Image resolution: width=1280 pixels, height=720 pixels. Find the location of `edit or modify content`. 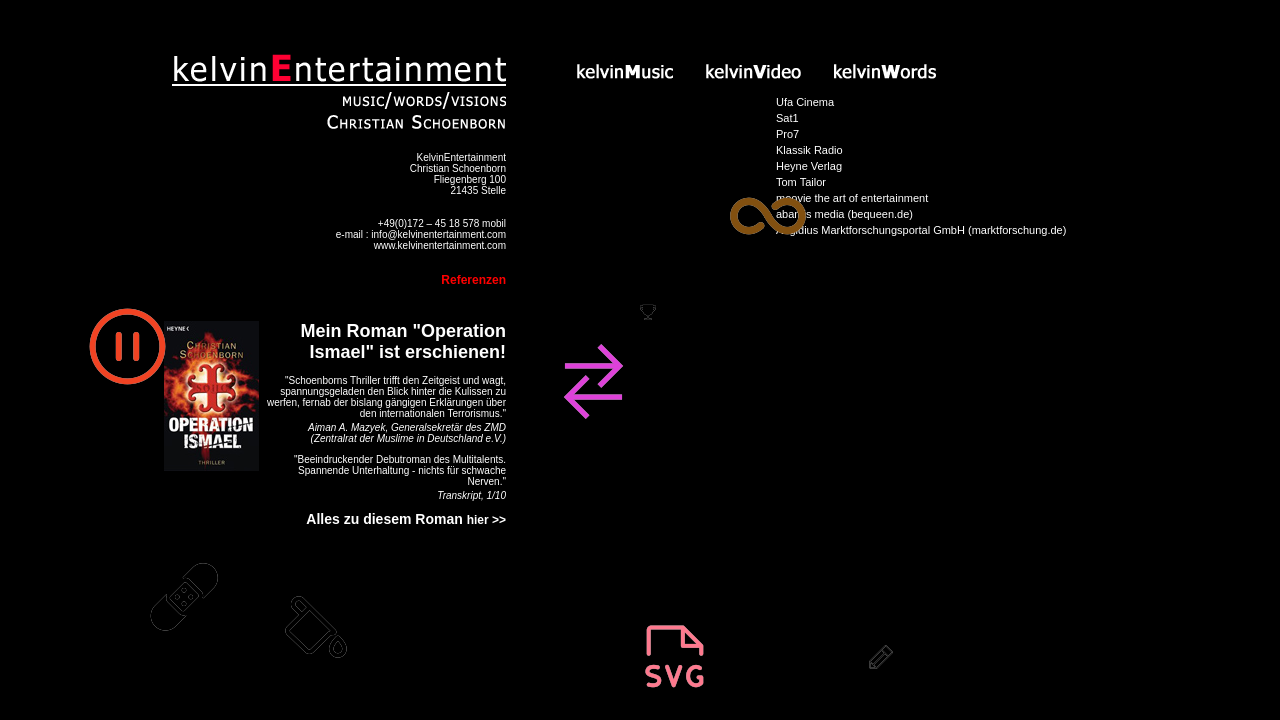

edit or modify content is located at coordinates (880, 657).